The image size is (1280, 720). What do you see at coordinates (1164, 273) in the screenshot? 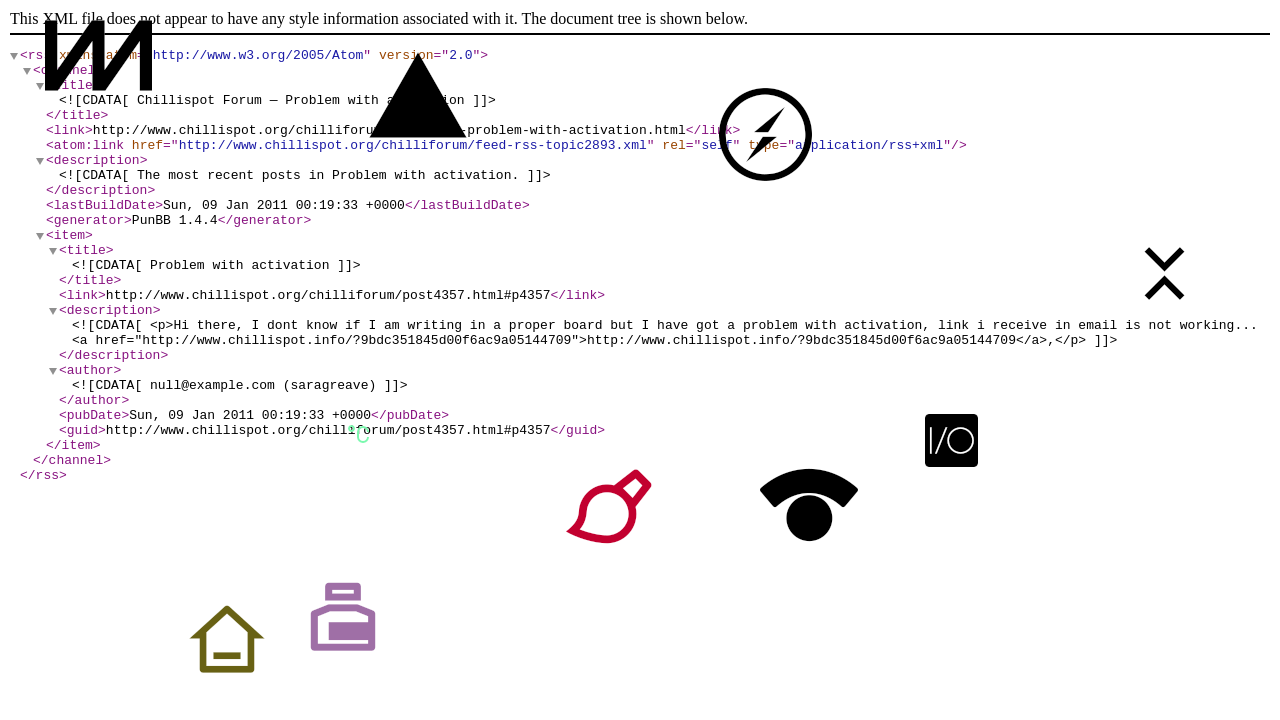
I see `collapse or contract content vertically` at bounding box center [1164, 273].